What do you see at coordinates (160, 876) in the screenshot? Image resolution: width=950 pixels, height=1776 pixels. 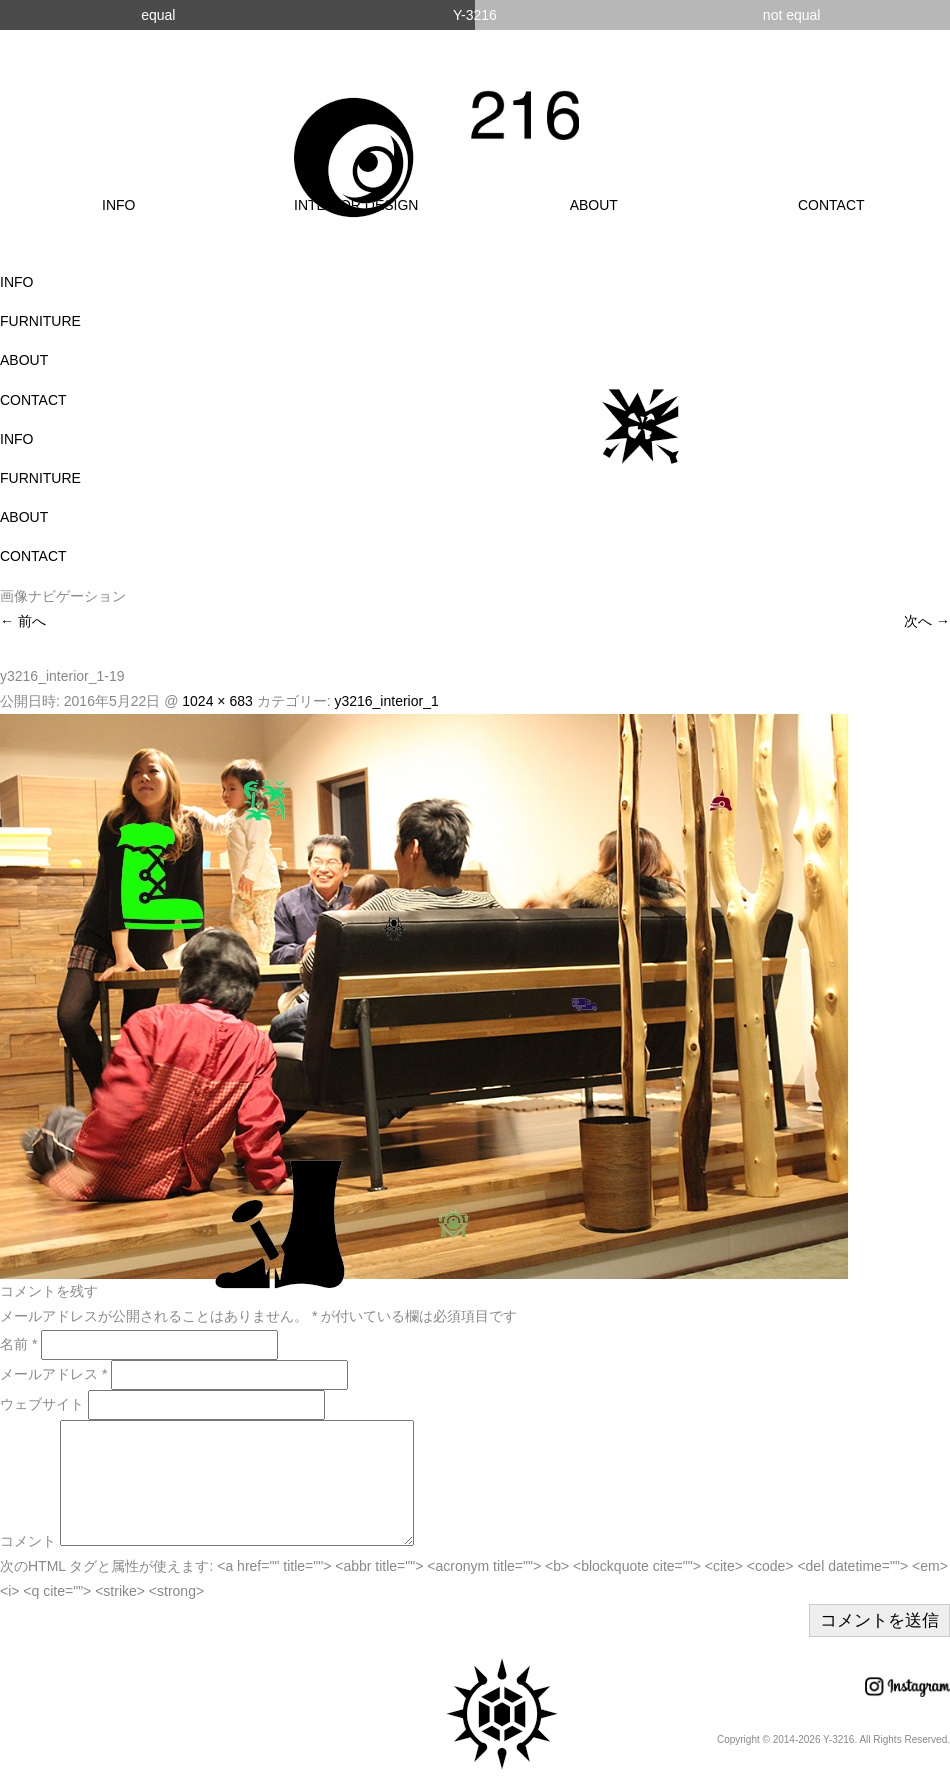 I see `select winter boot equipment` at bounding box center [160, 876].